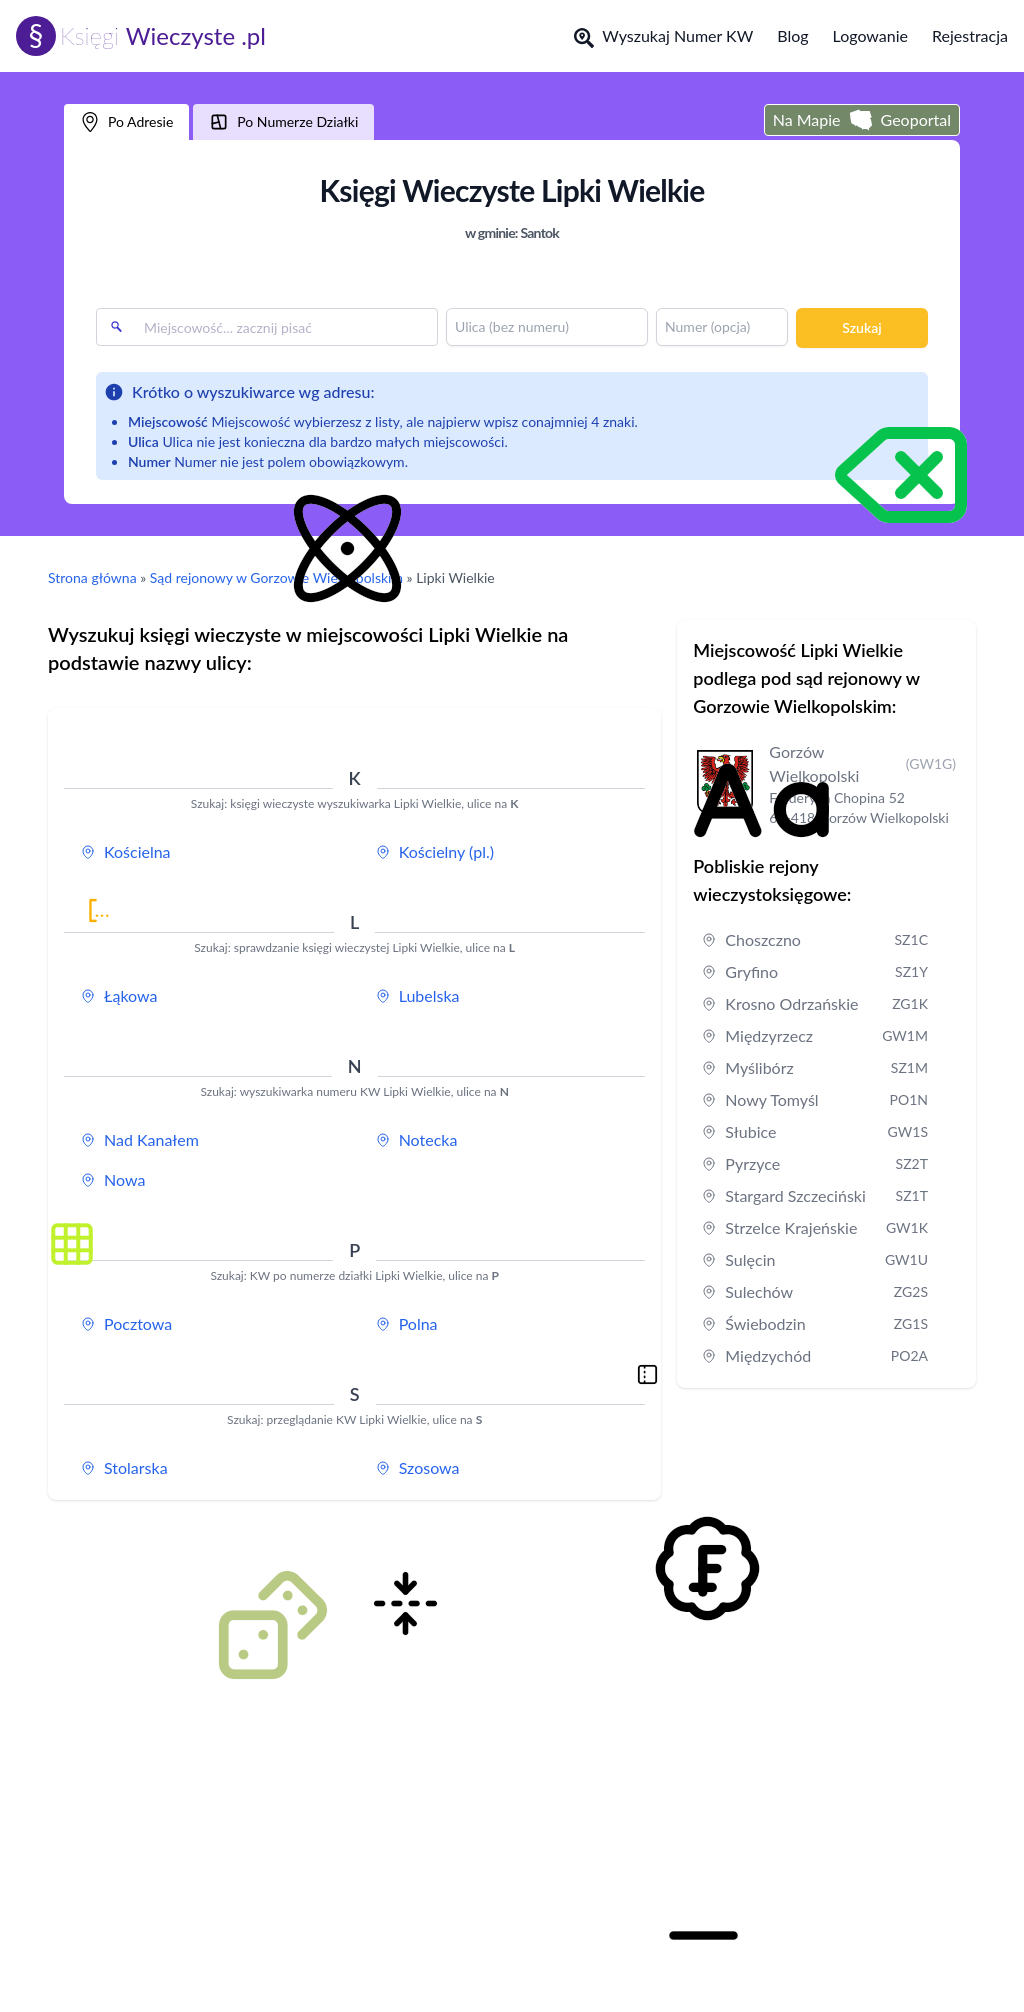  What do you see at coordinates (405, 1603) in the screenshot?
I see `collapse content vertically` at bounding box center [405, 1603].